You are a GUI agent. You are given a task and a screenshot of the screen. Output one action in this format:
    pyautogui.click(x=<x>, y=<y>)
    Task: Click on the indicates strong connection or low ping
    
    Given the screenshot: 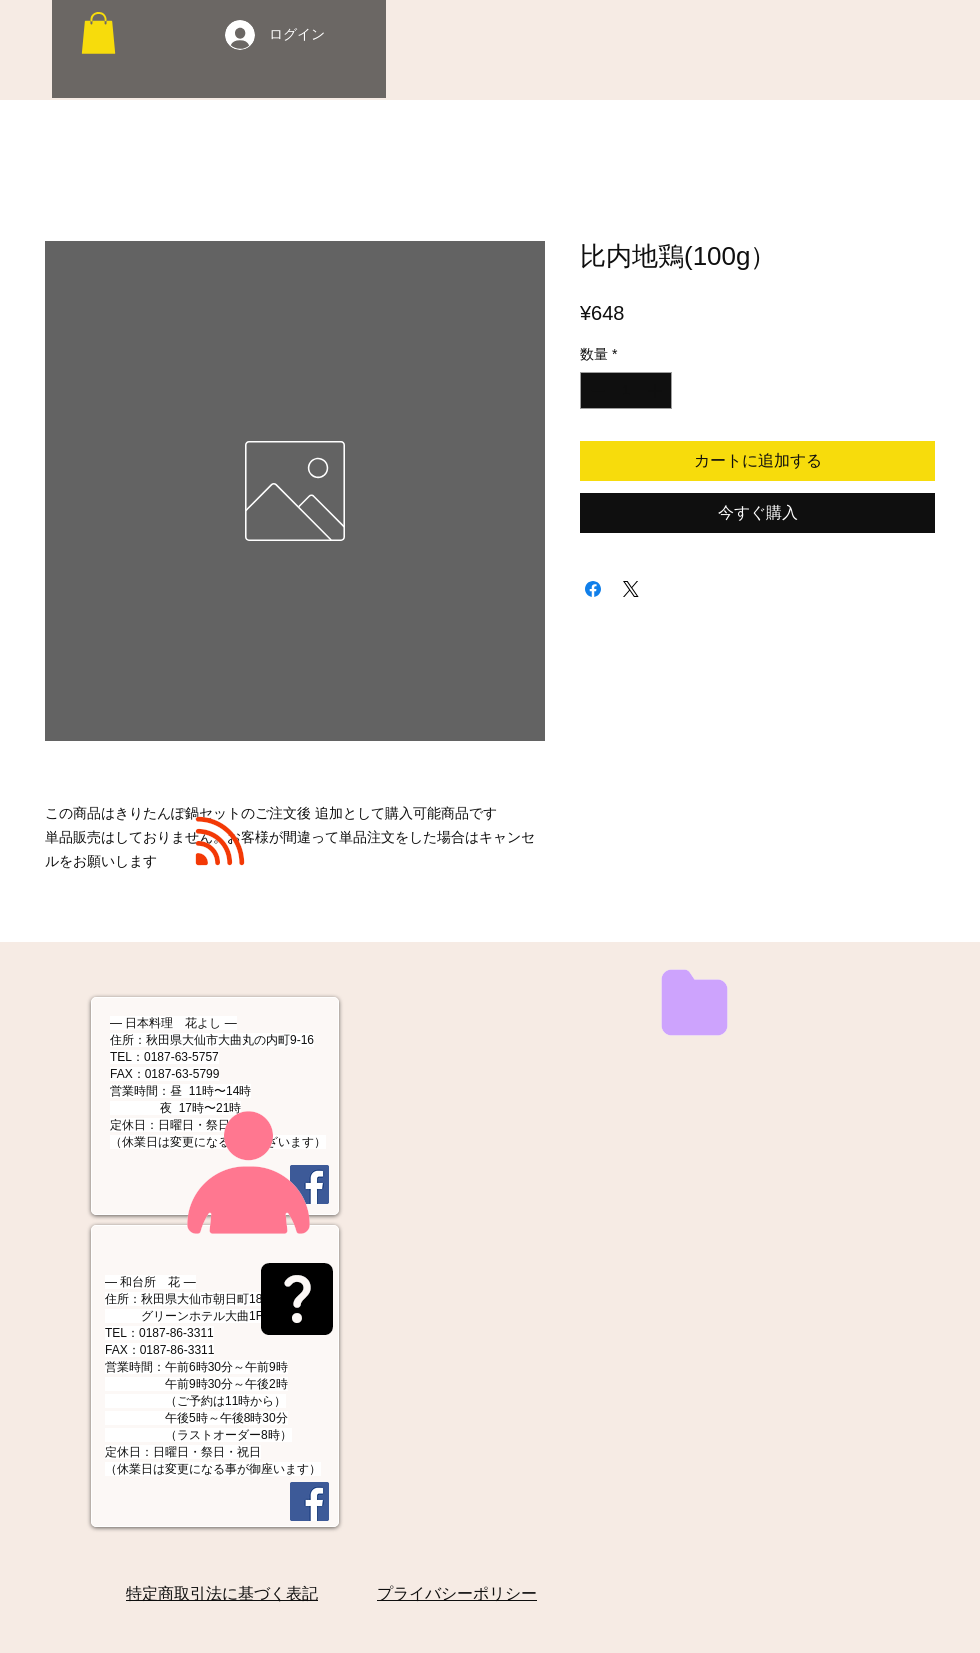 What is the action you would take?
    pyautogui.click(x=220, y=841)
    